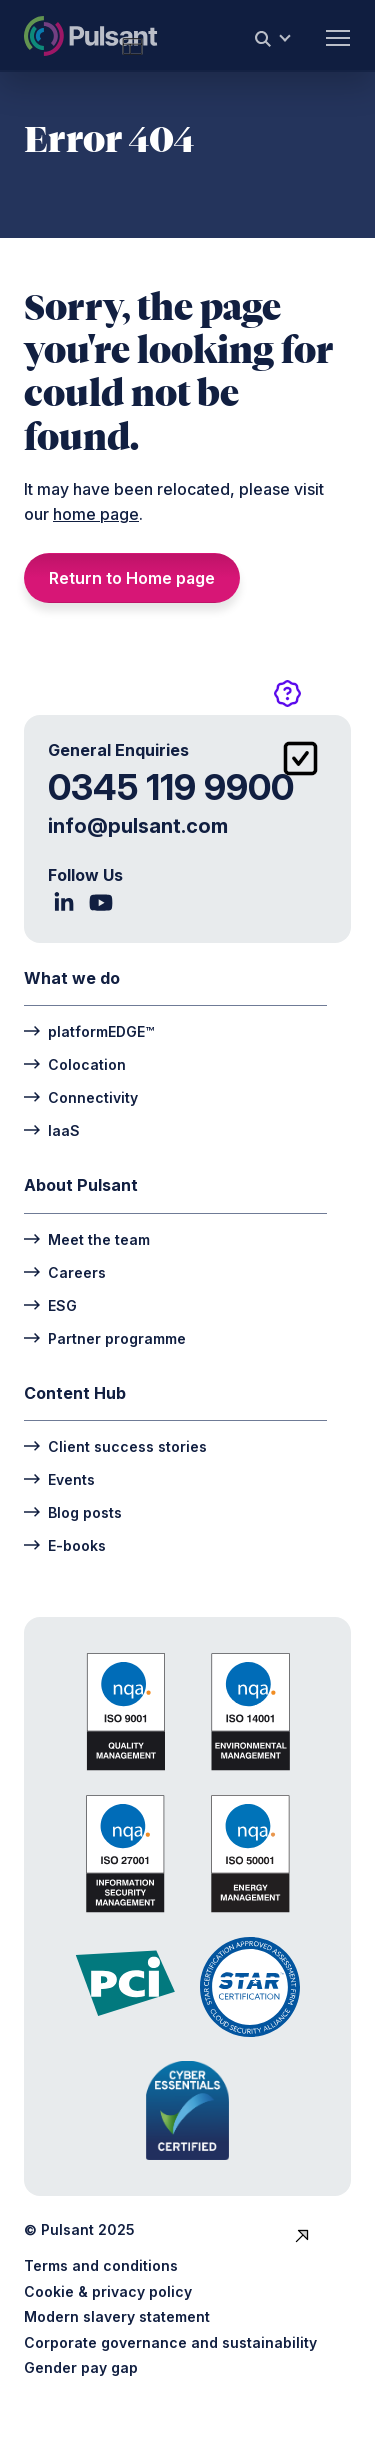  Describe the element at coordinates (300, 758) in the screenshot. I see `select or check an item in a list` at that location.